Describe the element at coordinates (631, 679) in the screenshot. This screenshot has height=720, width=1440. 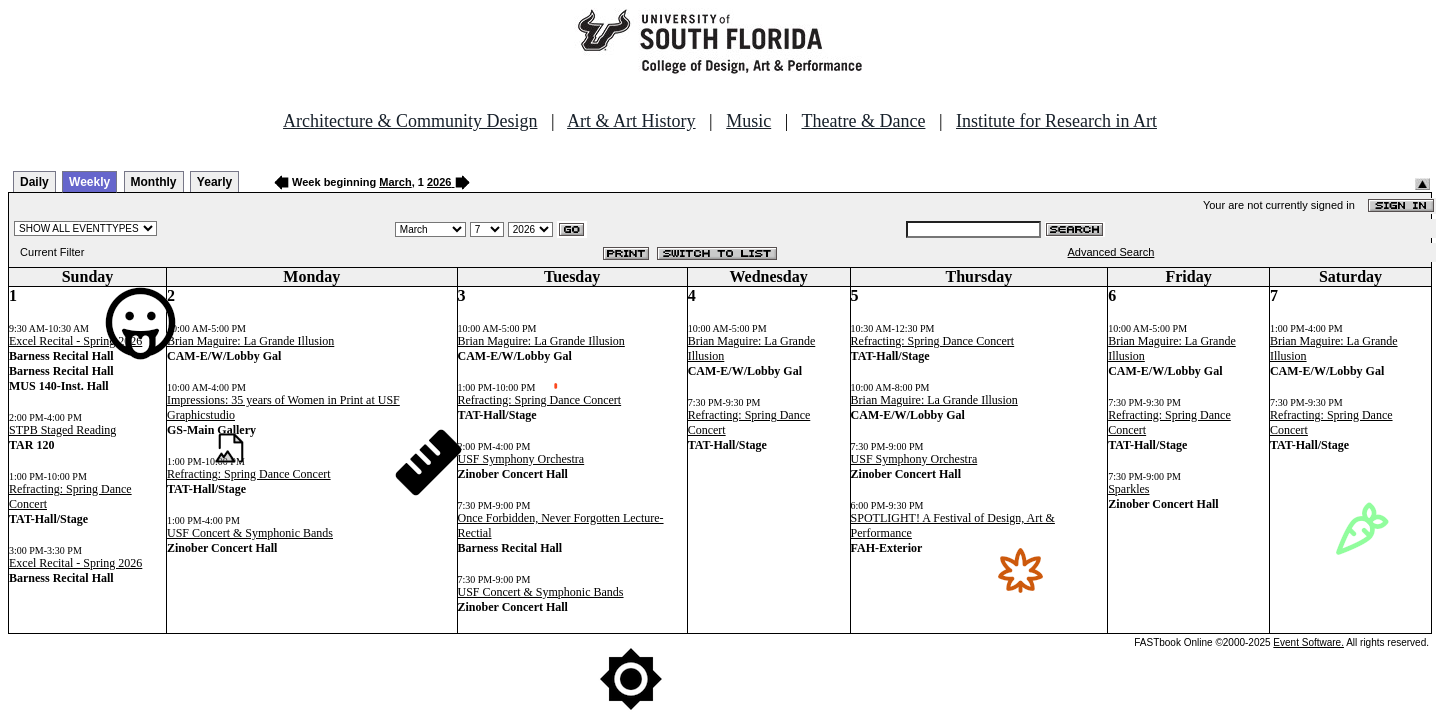
I see `adjust screen brightness` at that location.